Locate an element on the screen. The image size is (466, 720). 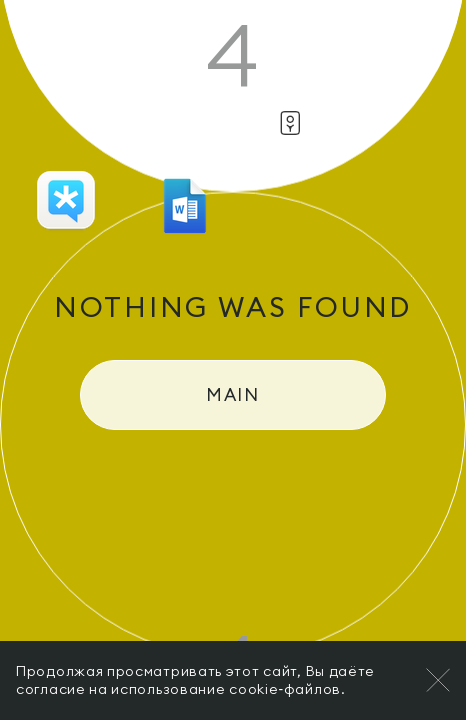
open TIM (QQ office/business messenger) is located at coordinates (66, 200).